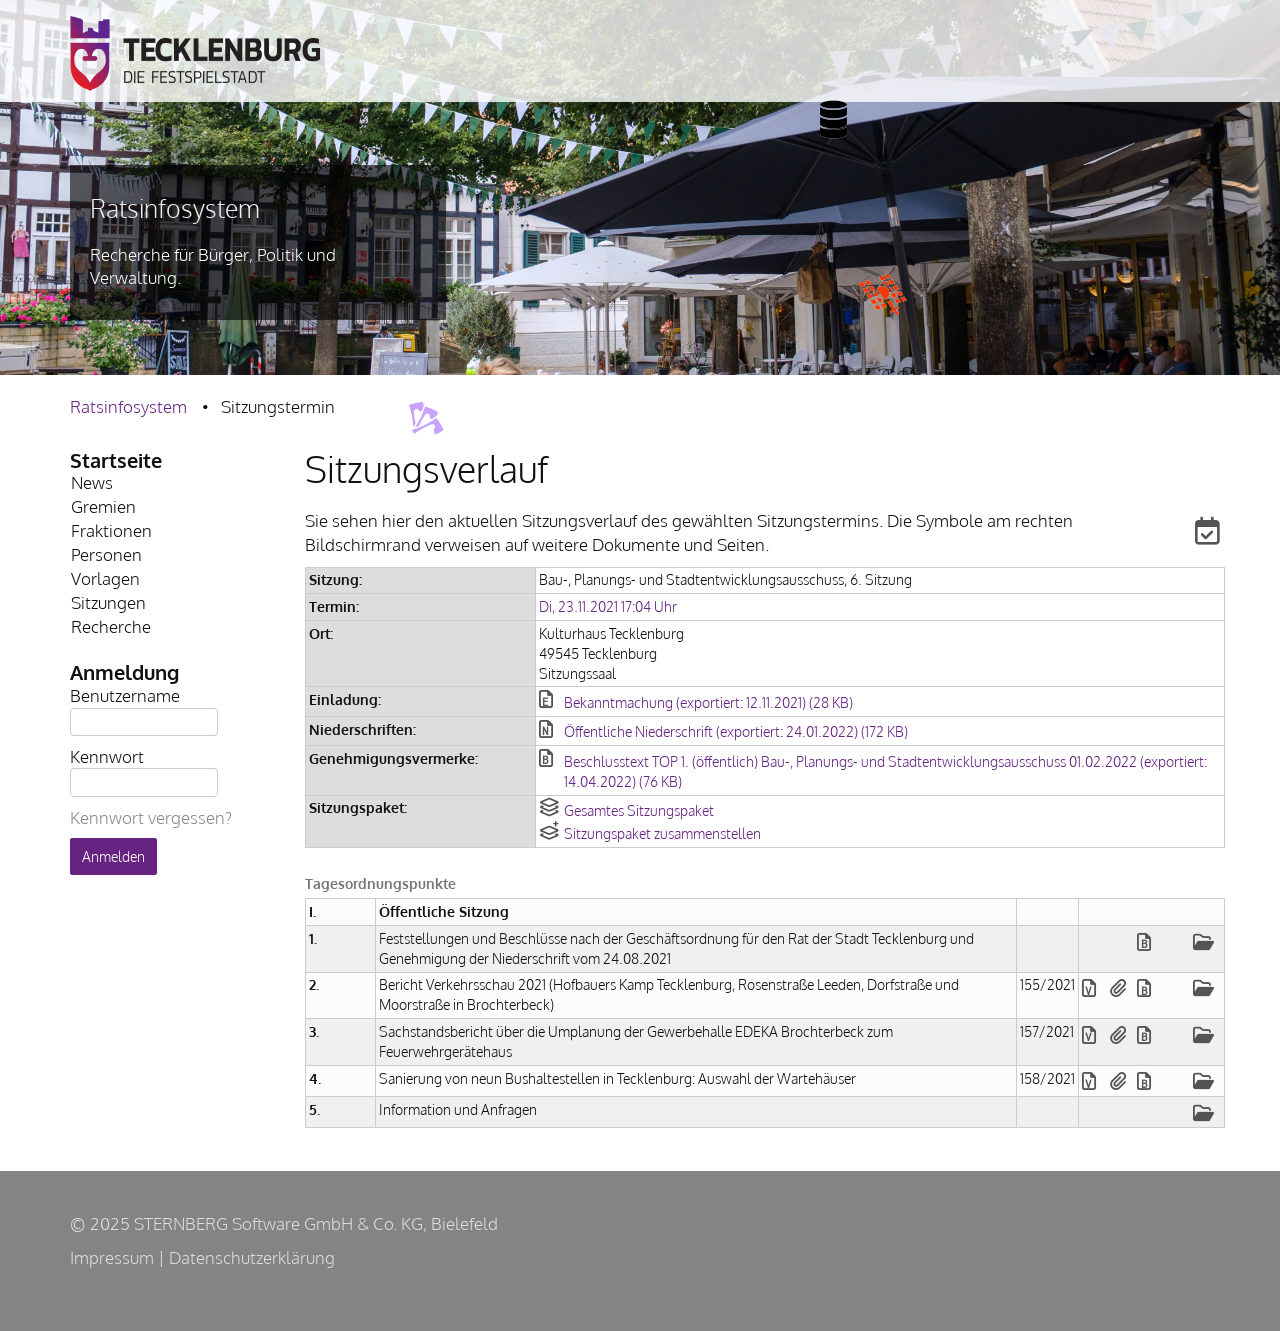 Image resolution: width=1280 pixels, height=1331 pixels. I want to click on select hatchet or axe weapon type, so click(426, 418).